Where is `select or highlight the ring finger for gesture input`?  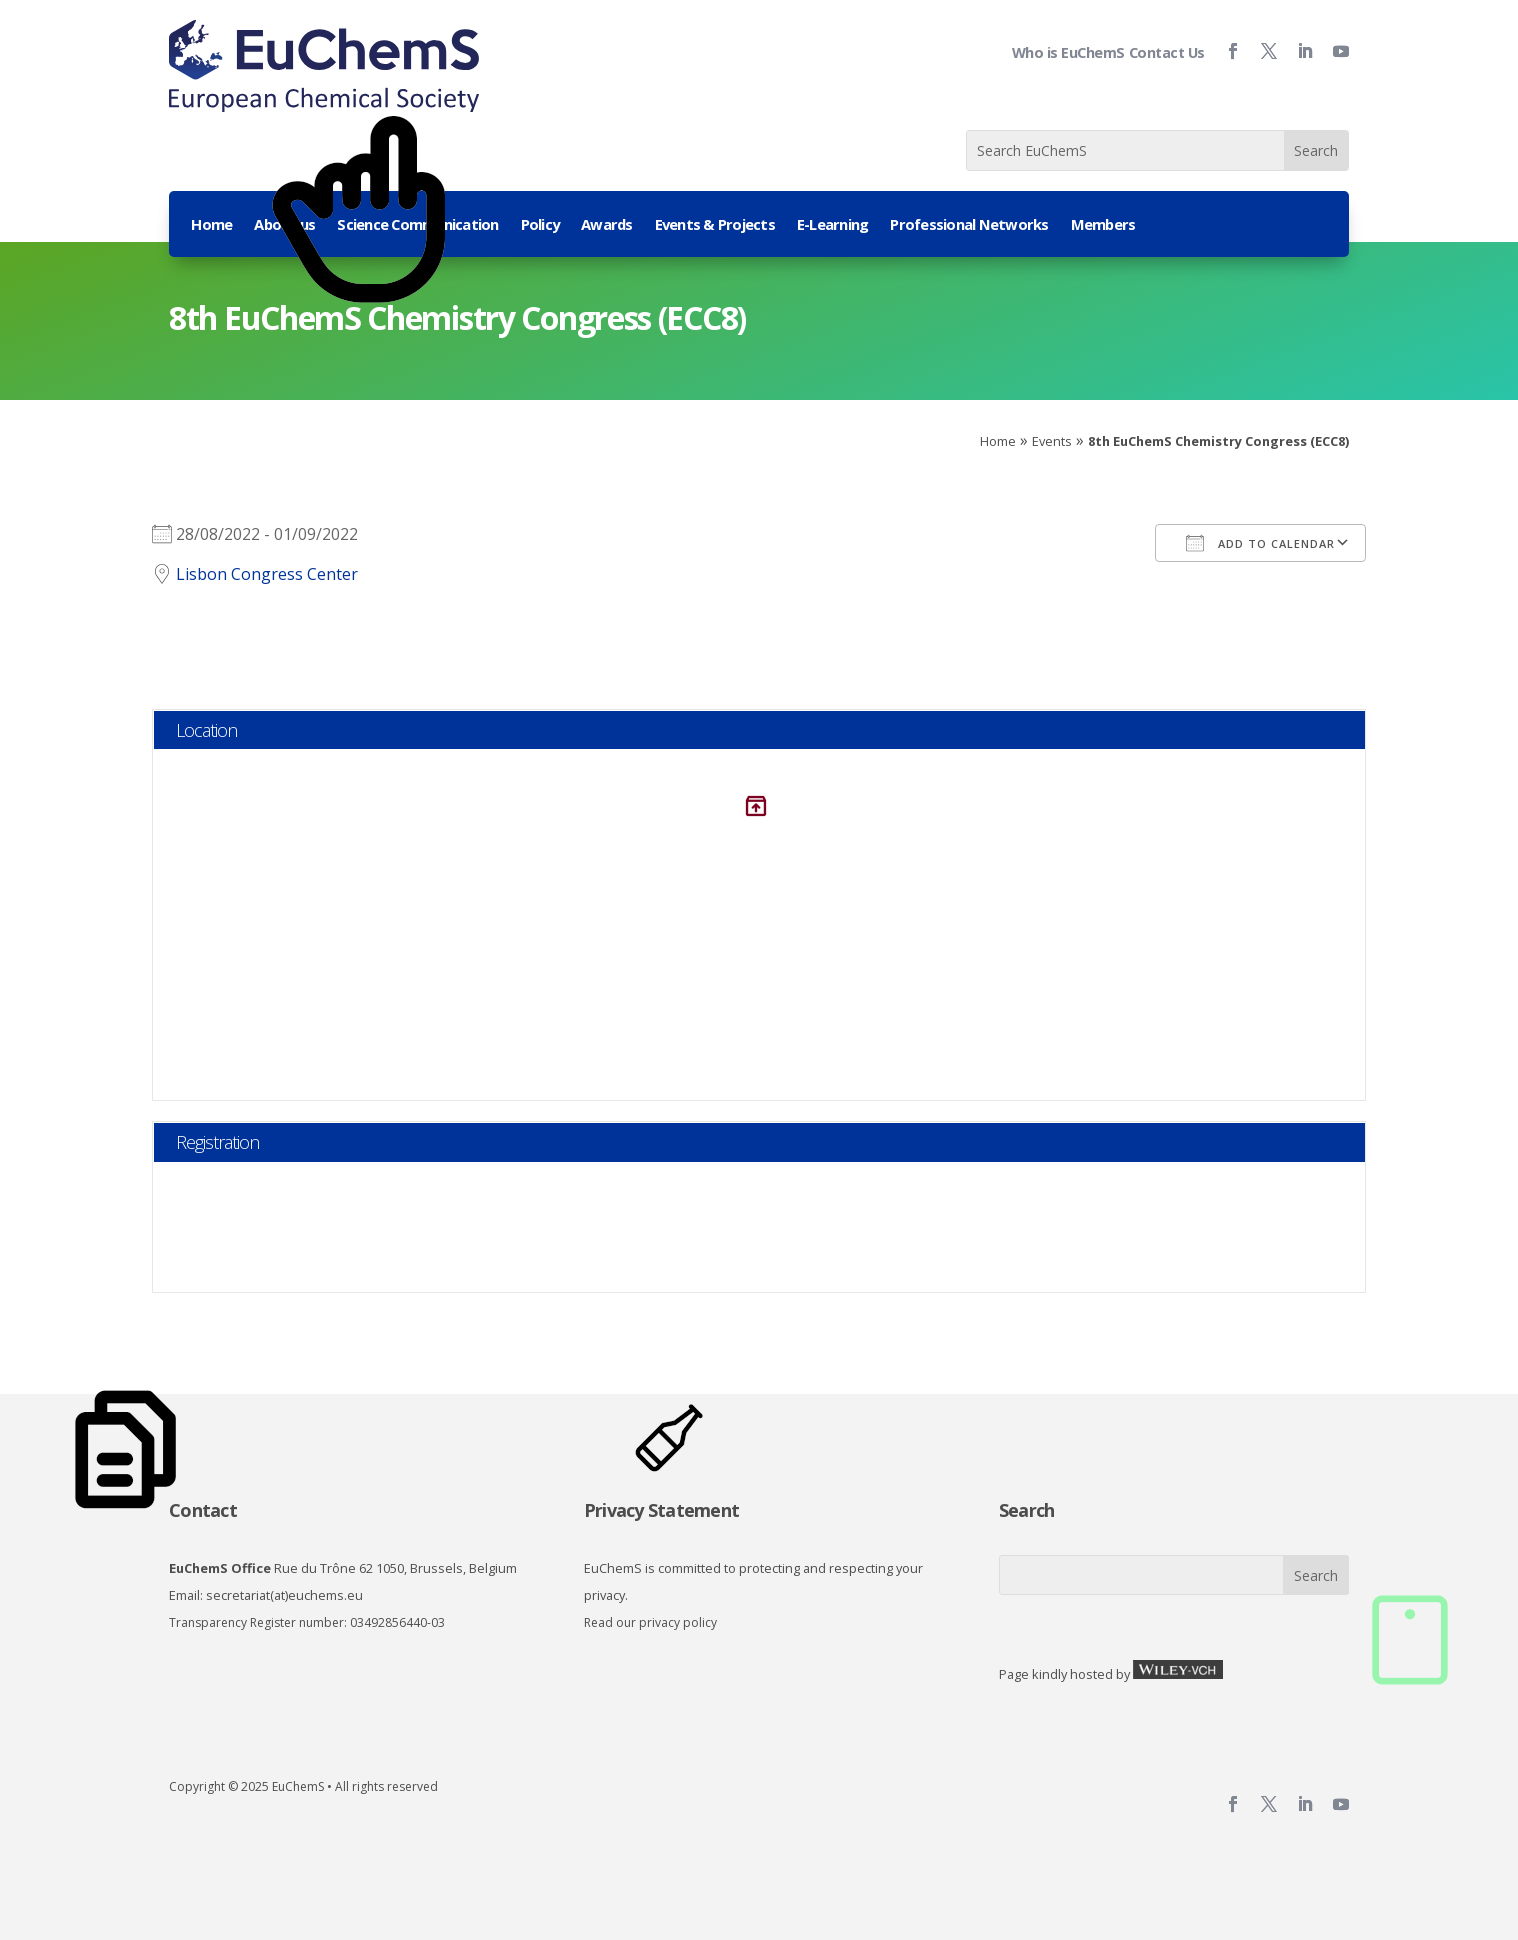 select or highlight the ring finger for gesture input is located at coordinates (361, 200).